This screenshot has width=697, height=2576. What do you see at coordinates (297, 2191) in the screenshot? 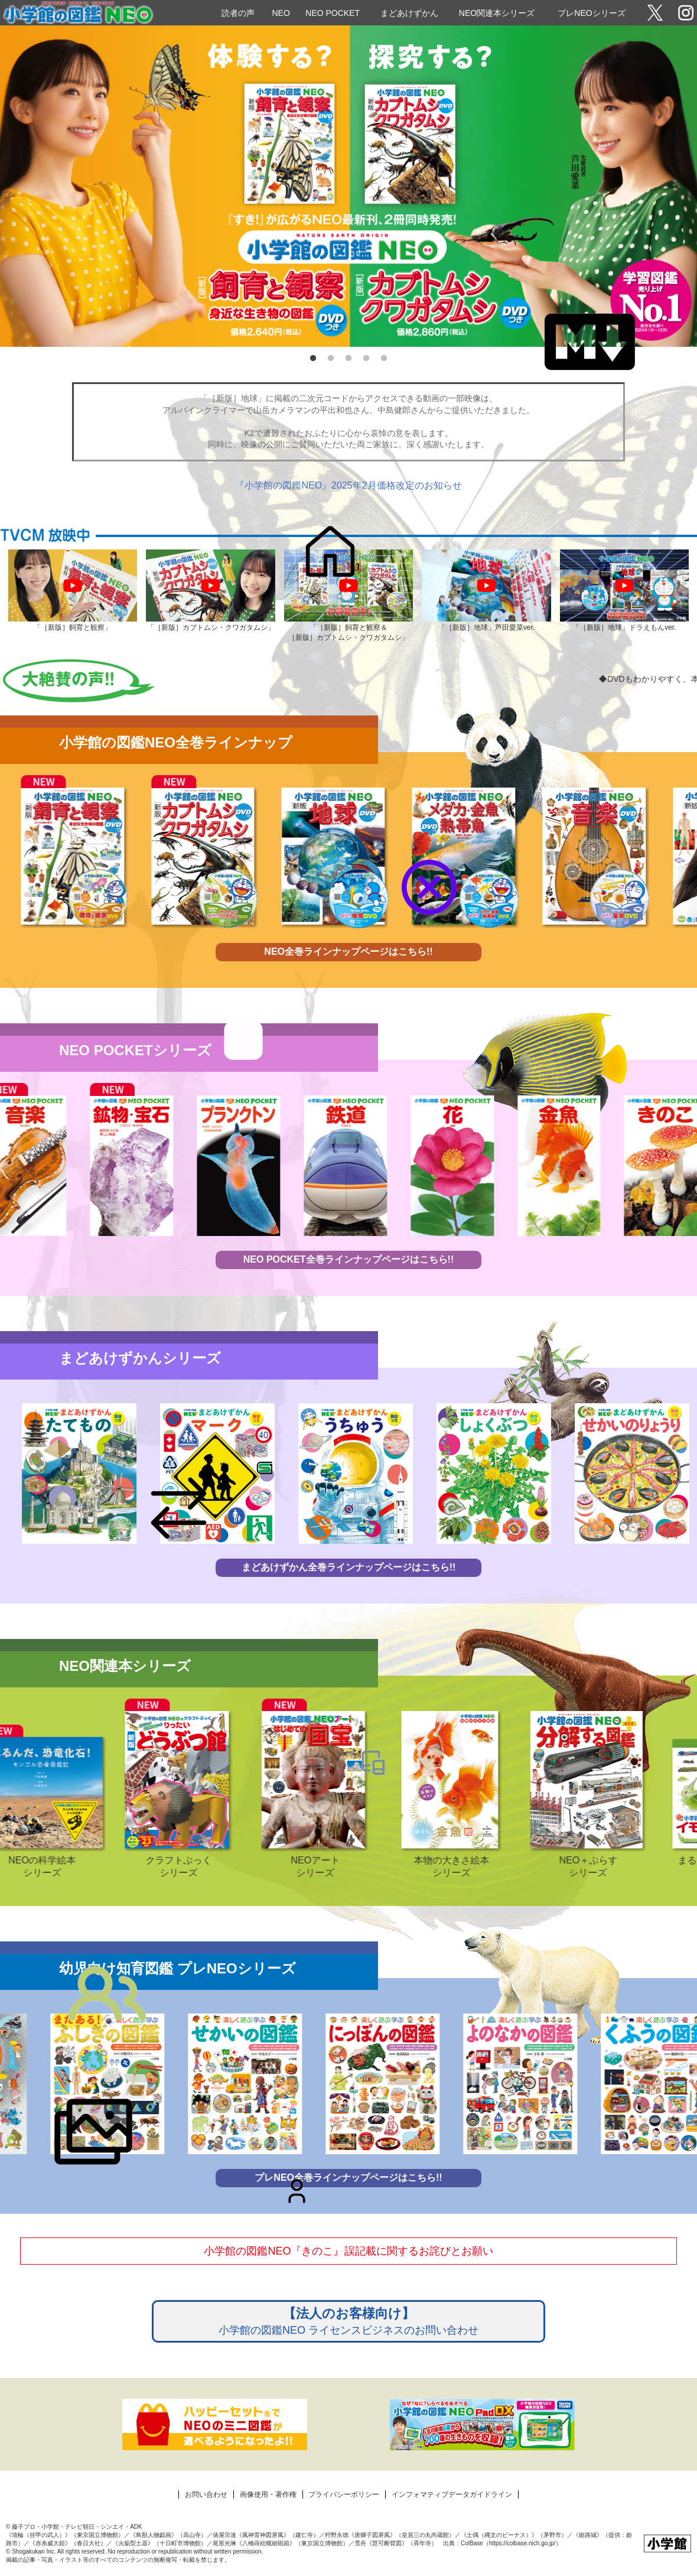
I see `view your profile` at bounding box center [297, 2191].